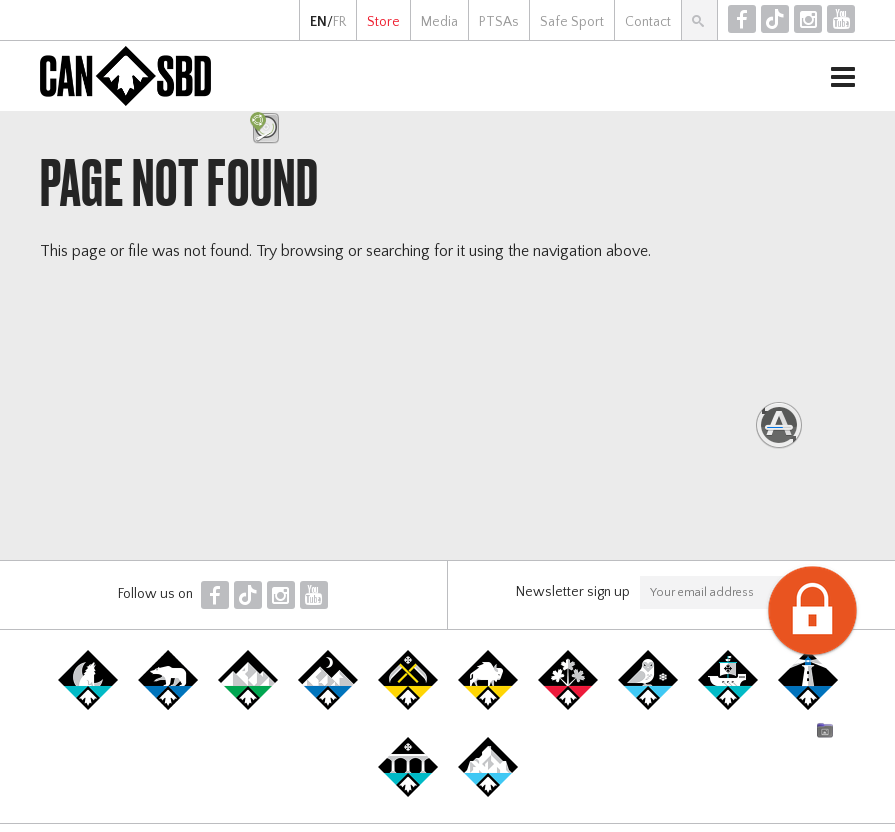 This screenshot has width=895, height=832. Describe the element at coordinates (812, 610) in the screenshot. I see `lock screen brightness at current level` at that location.